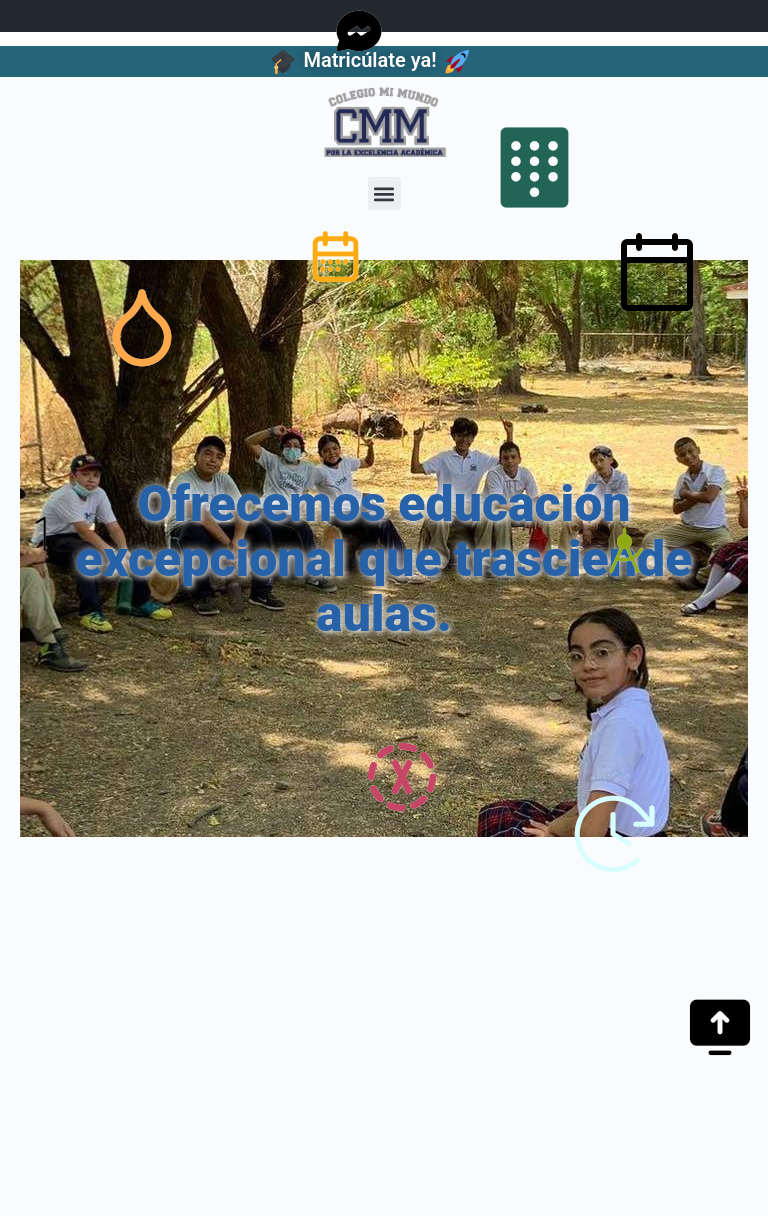 This screenshot has width=768, height=1216. I want to click on restore to a previous version, so click(613, 834).